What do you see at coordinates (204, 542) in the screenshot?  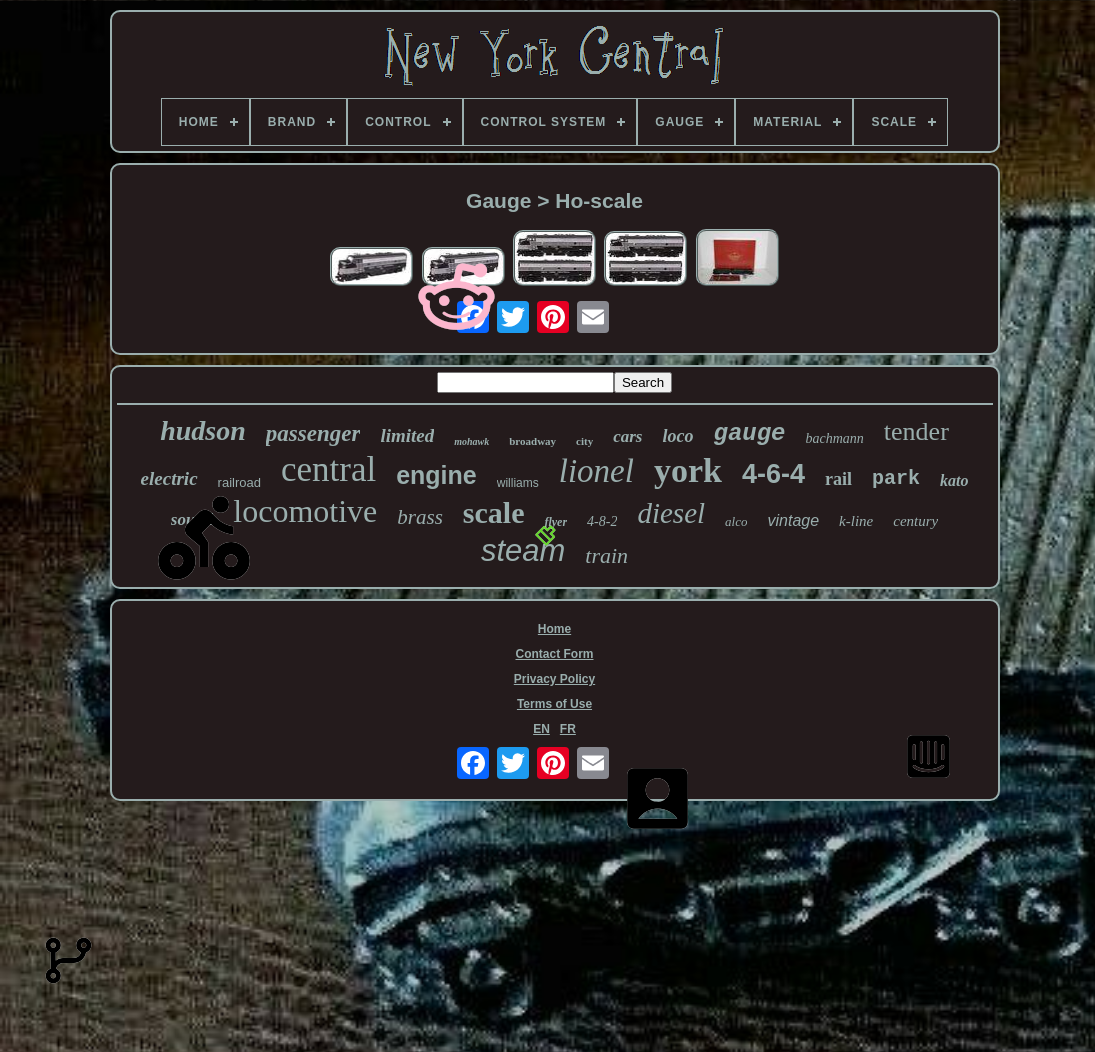 I see `view cycling or bike routes` at bounding box center [204, 542].